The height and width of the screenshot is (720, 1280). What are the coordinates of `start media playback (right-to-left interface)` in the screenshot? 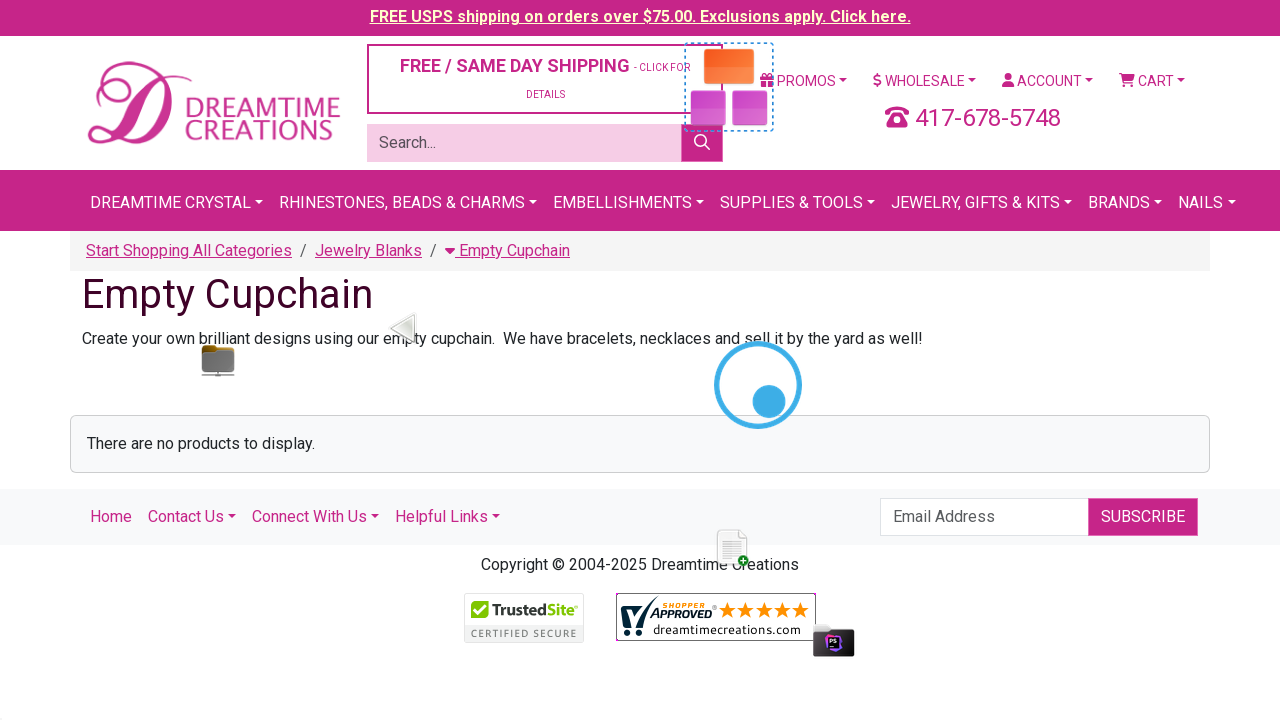 It's located at (402, 328).